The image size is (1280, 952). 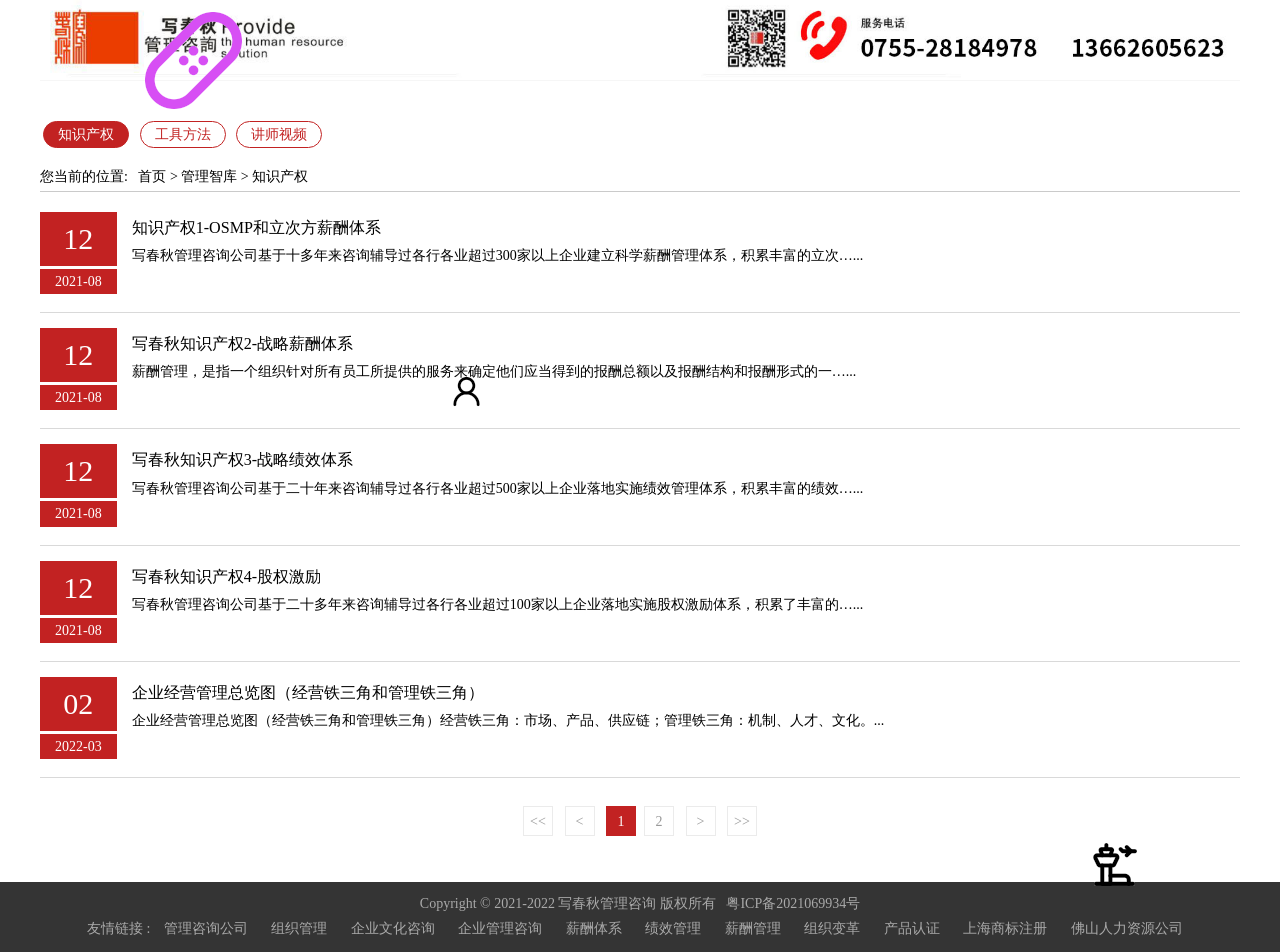 I want to click on view your profile, so click(x=466, y=391).